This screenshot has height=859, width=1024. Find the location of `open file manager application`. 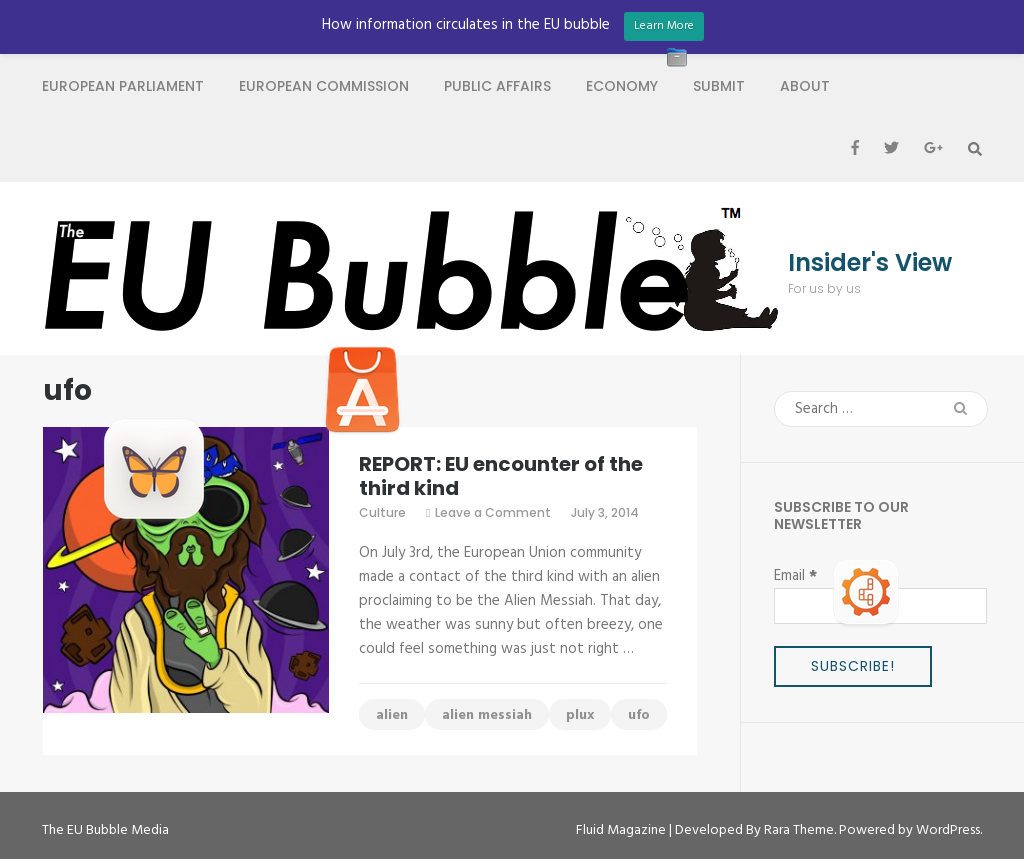

open file manager application is located at coordinates (677, 57).